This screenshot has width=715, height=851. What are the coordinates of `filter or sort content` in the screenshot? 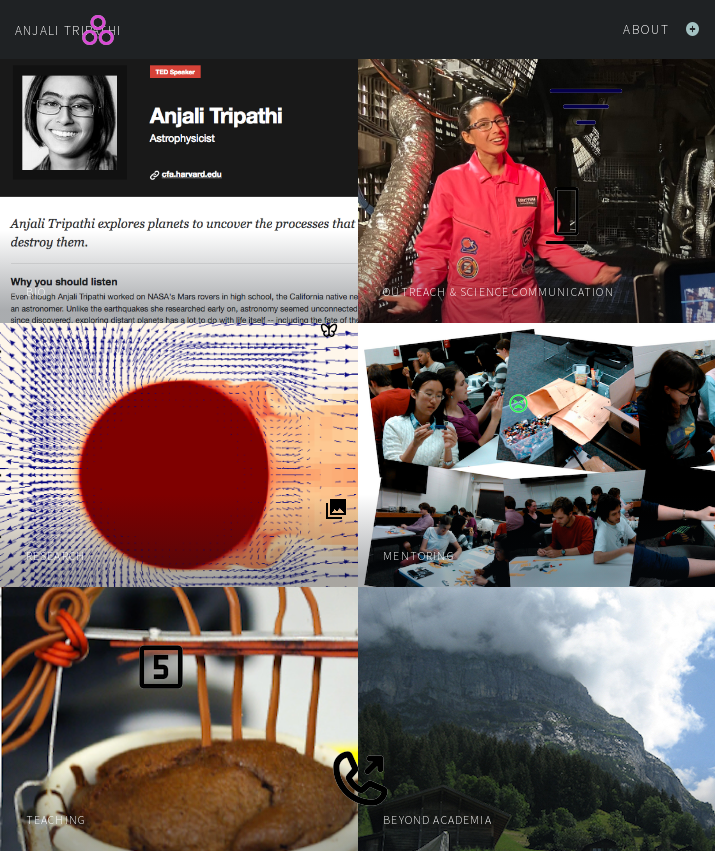 It's located at (586, 104).